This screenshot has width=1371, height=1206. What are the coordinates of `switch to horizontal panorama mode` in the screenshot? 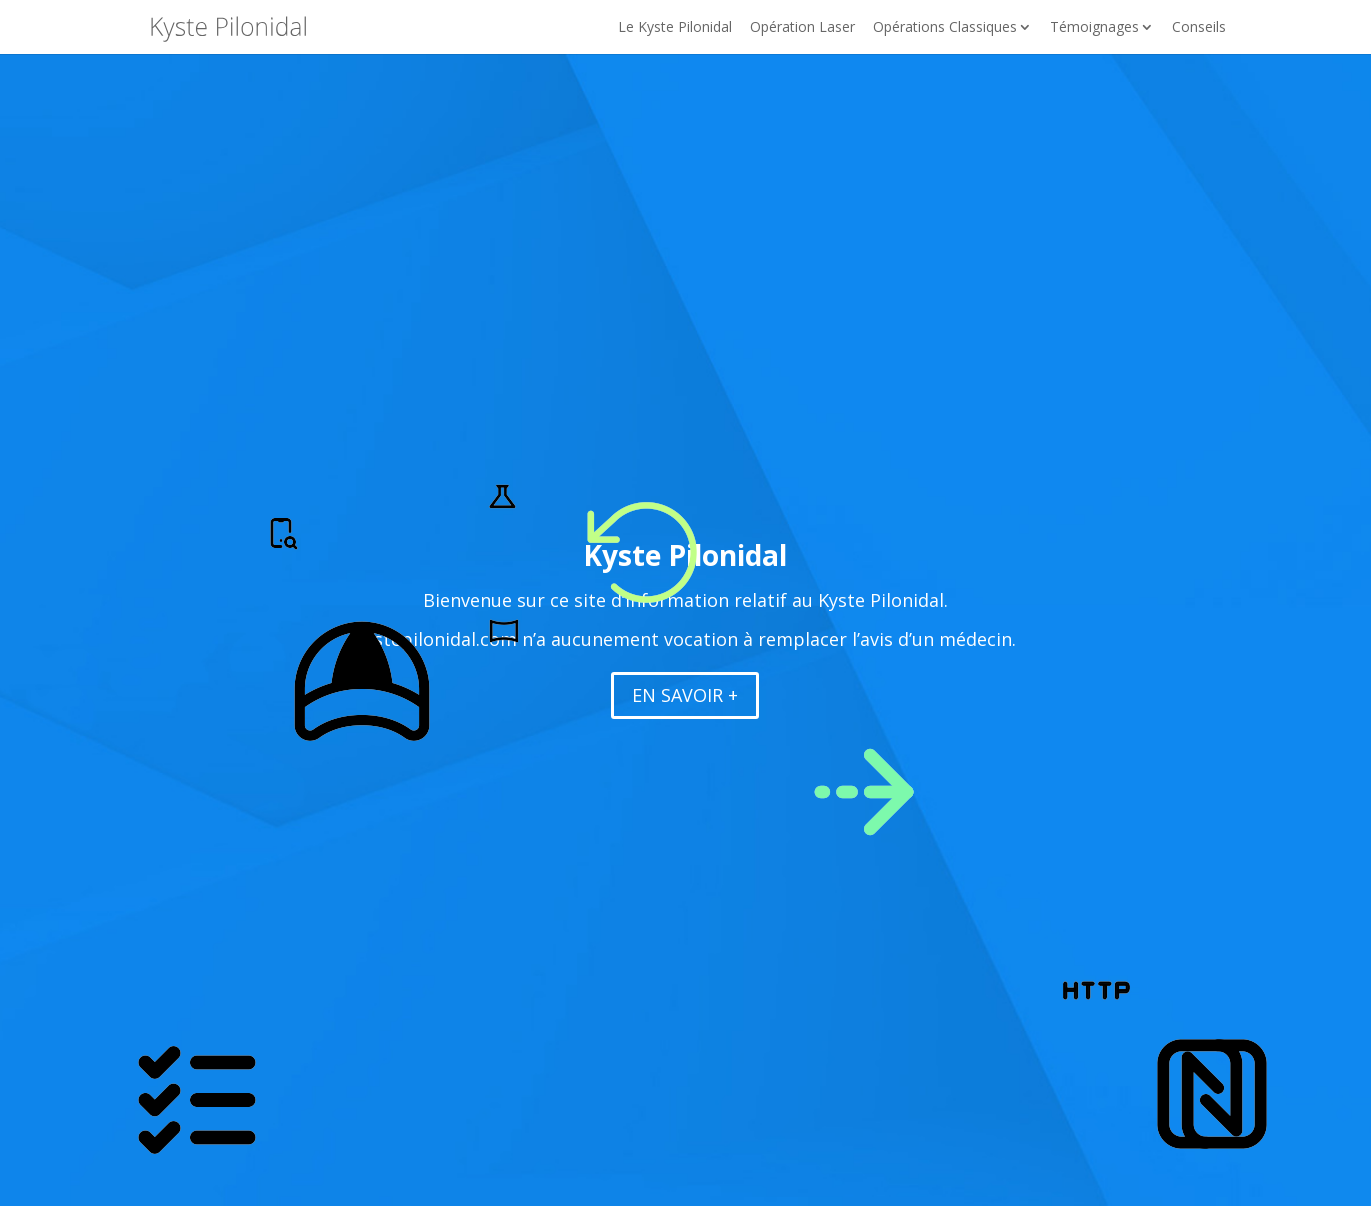 It's located at (504, 631).